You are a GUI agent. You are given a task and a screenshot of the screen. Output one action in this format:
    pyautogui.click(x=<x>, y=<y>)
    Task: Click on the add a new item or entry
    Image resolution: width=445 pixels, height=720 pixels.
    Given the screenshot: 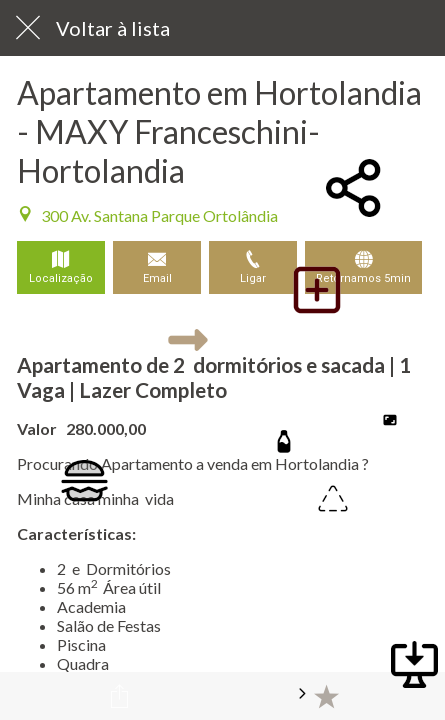 What is the action you would take?
    pyautogui.click(x=317, y=290)
    